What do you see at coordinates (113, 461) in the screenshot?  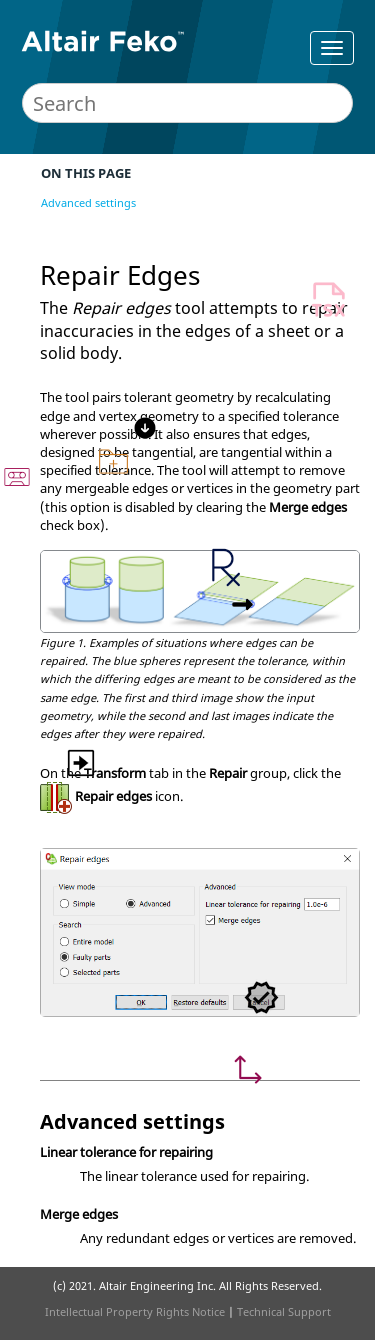 I see `create a new folder` at bounding box center [113, 461].